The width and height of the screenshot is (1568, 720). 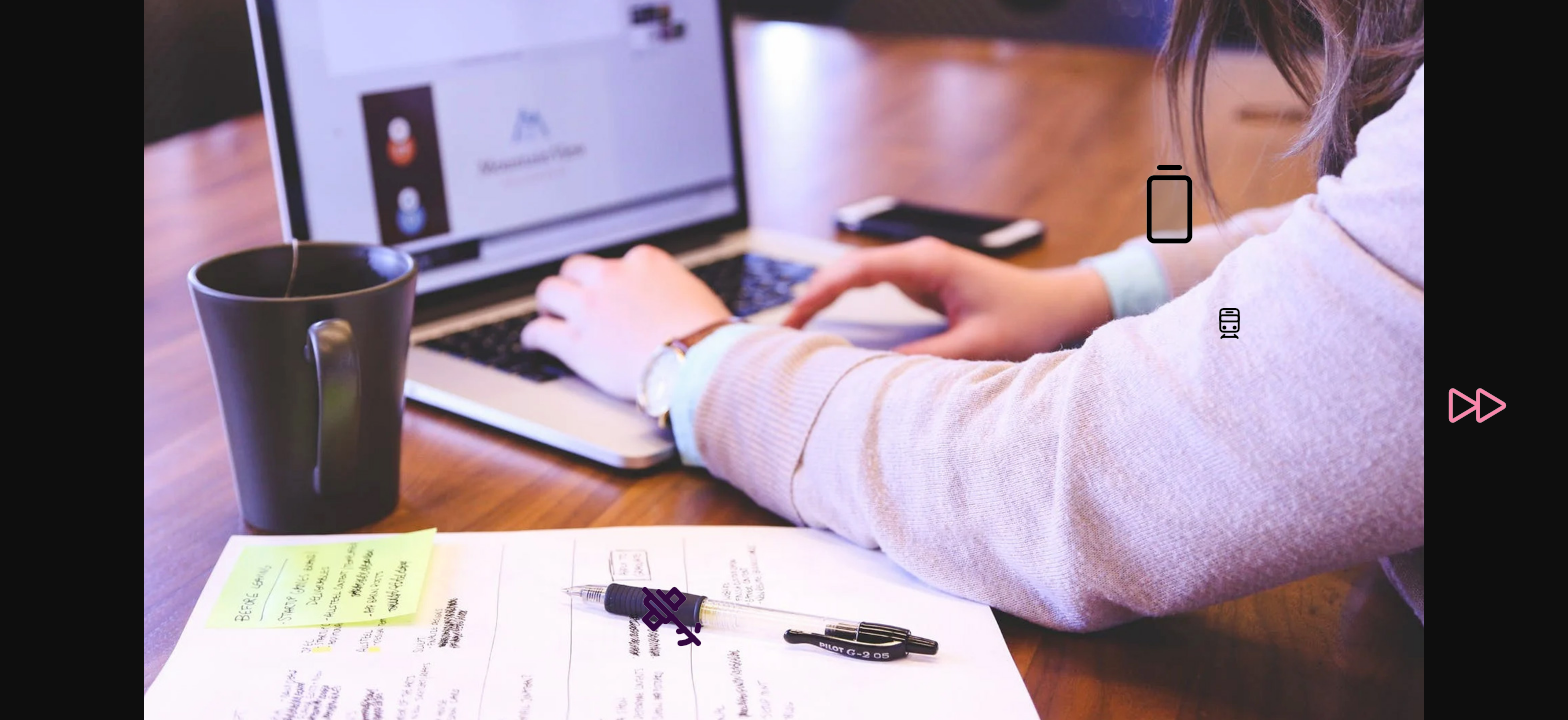 What do you see at coordinates (1477, 405) in the screenshot?
I see `skip to the next track` at bounding box center [1477, 405].